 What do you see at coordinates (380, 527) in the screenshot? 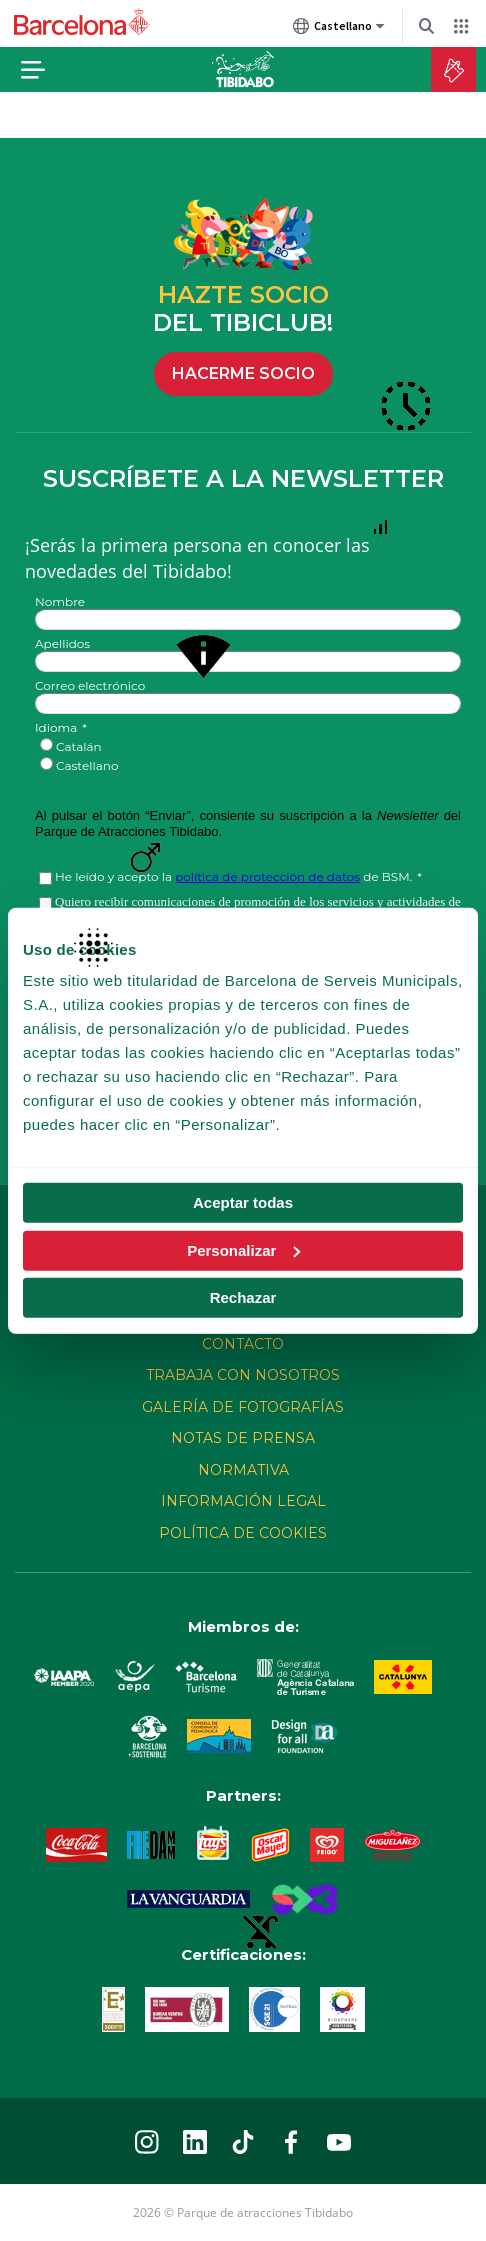
I see `indicates cellular network signal strength` at bounding box center [380, 527].